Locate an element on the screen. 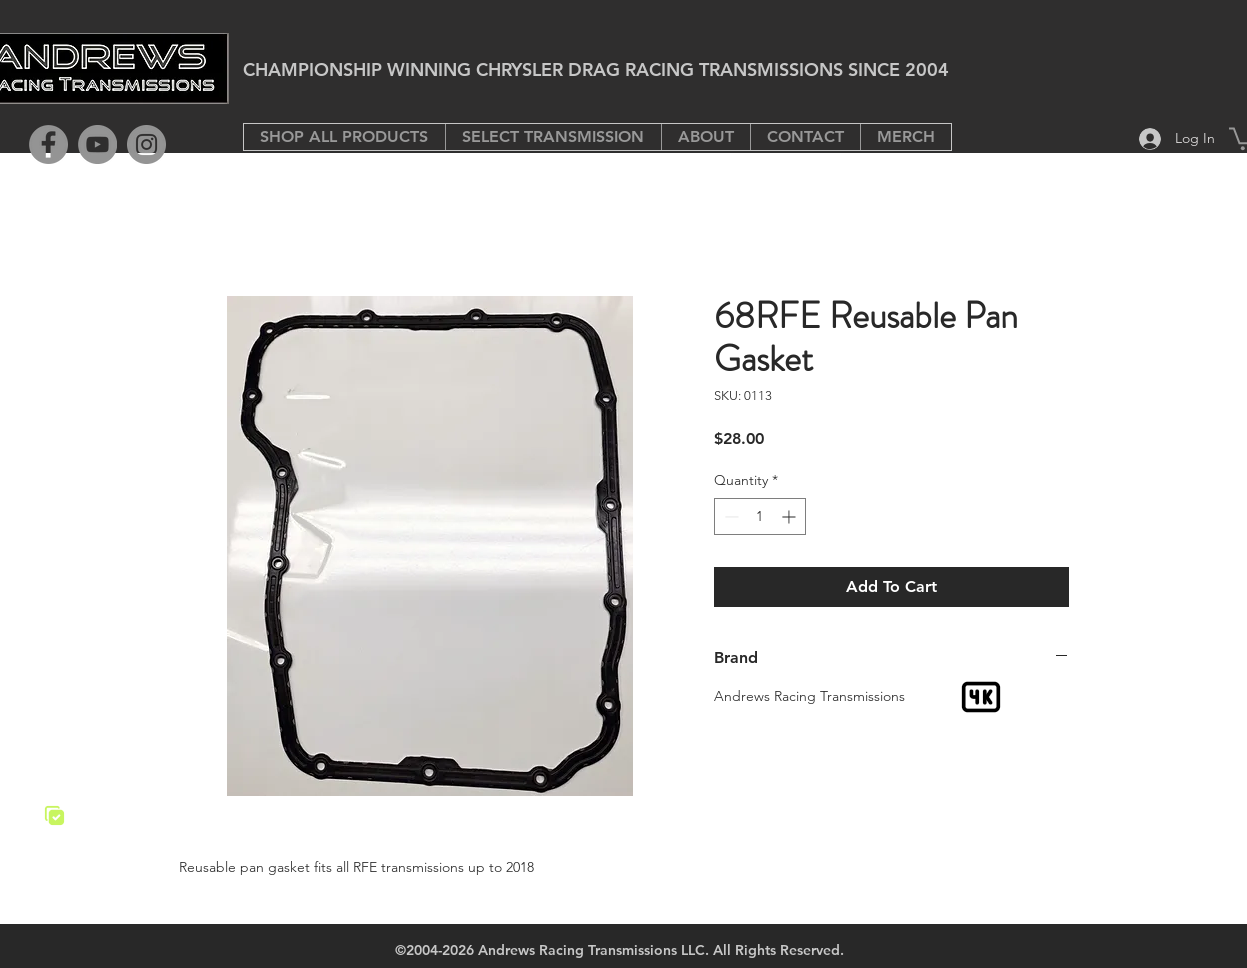  content copied to clipboard successfully is located at coordinates (54, 815).